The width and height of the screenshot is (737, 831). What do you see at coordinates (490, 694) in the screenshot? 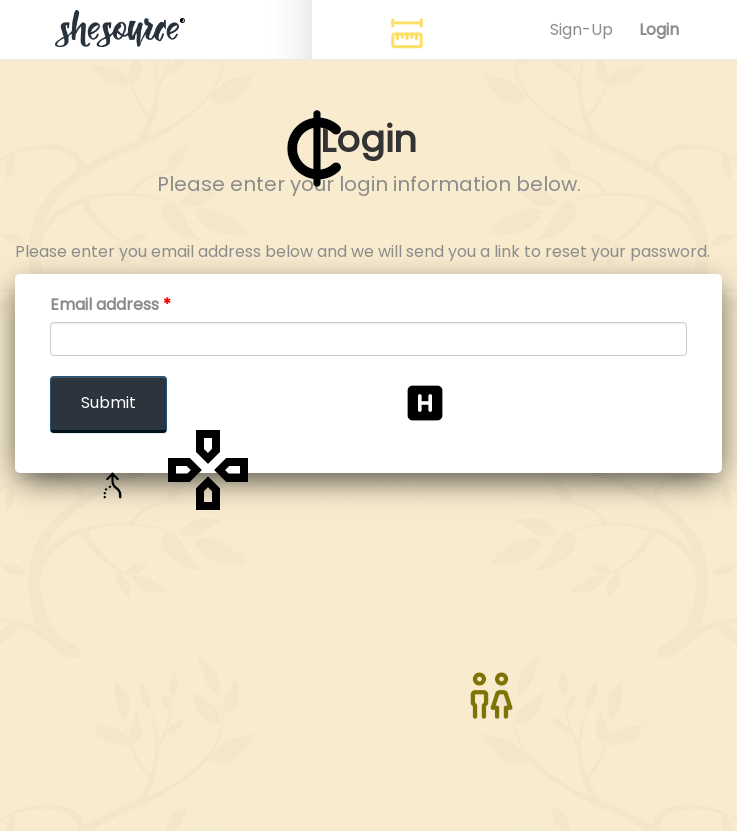
I see `view your friends list` at bounding box center [490, 694].